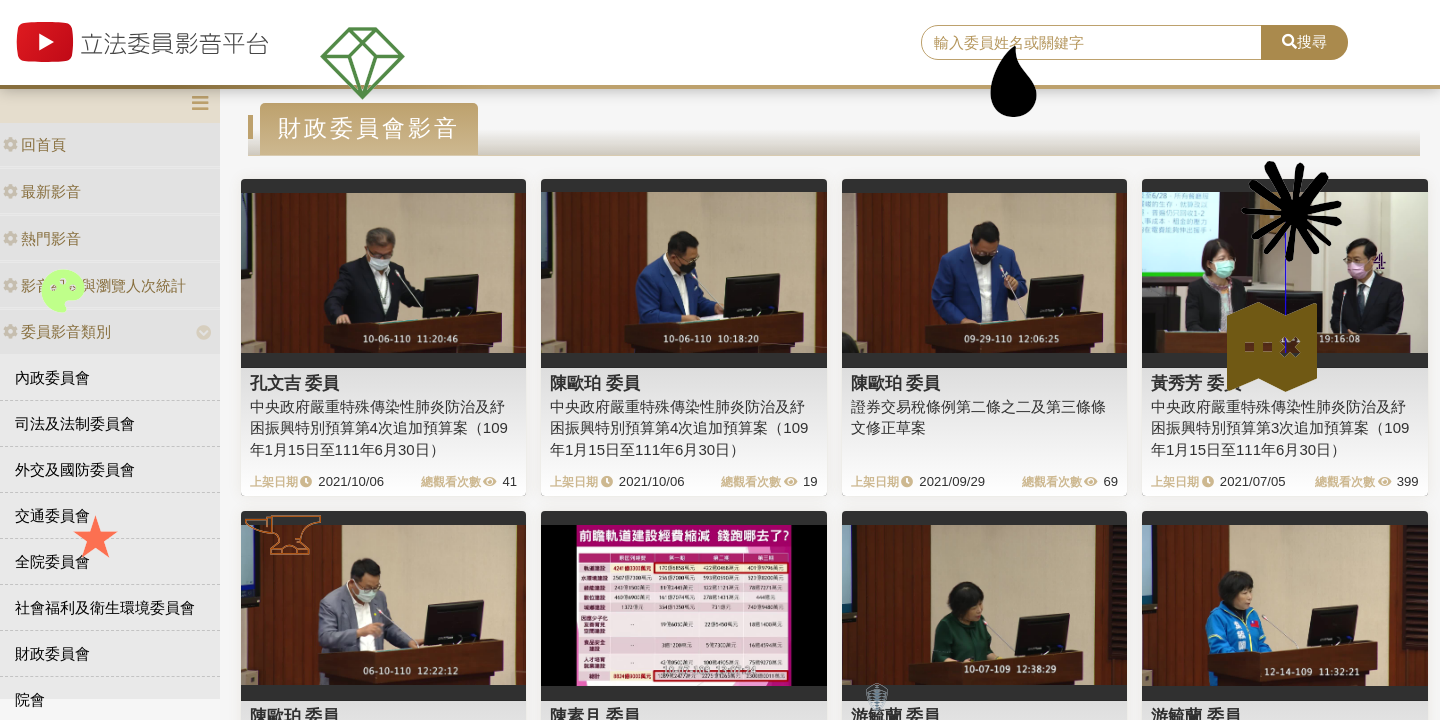  Describe the element at coordinates (95, 536) in the screenshot. I see `visit ReverbNation profile or website` at that location.